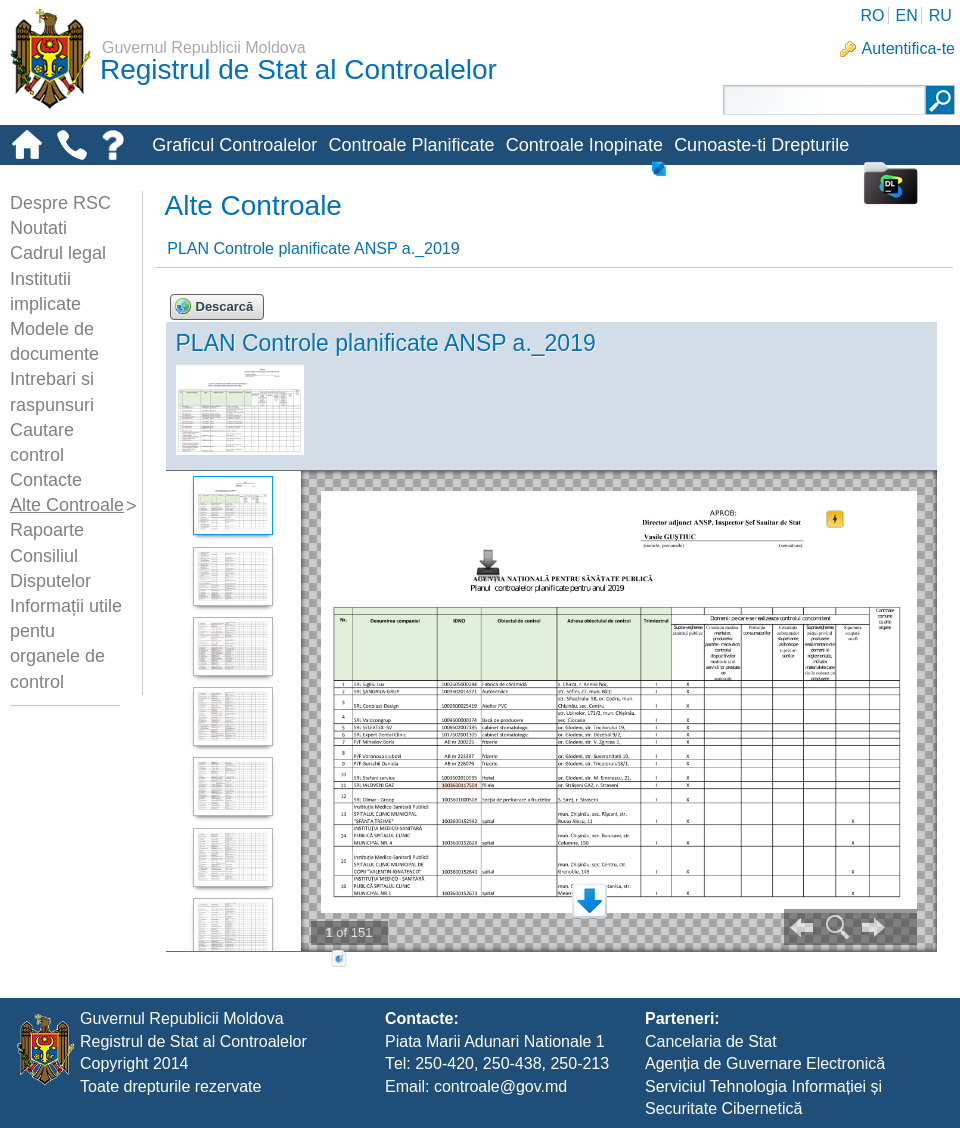 The width and height of the screenshot is (960, 1128). Describe the element at coordinates (488, 565) in the screenshot. I see `update firmware on connected accessories` at that location.